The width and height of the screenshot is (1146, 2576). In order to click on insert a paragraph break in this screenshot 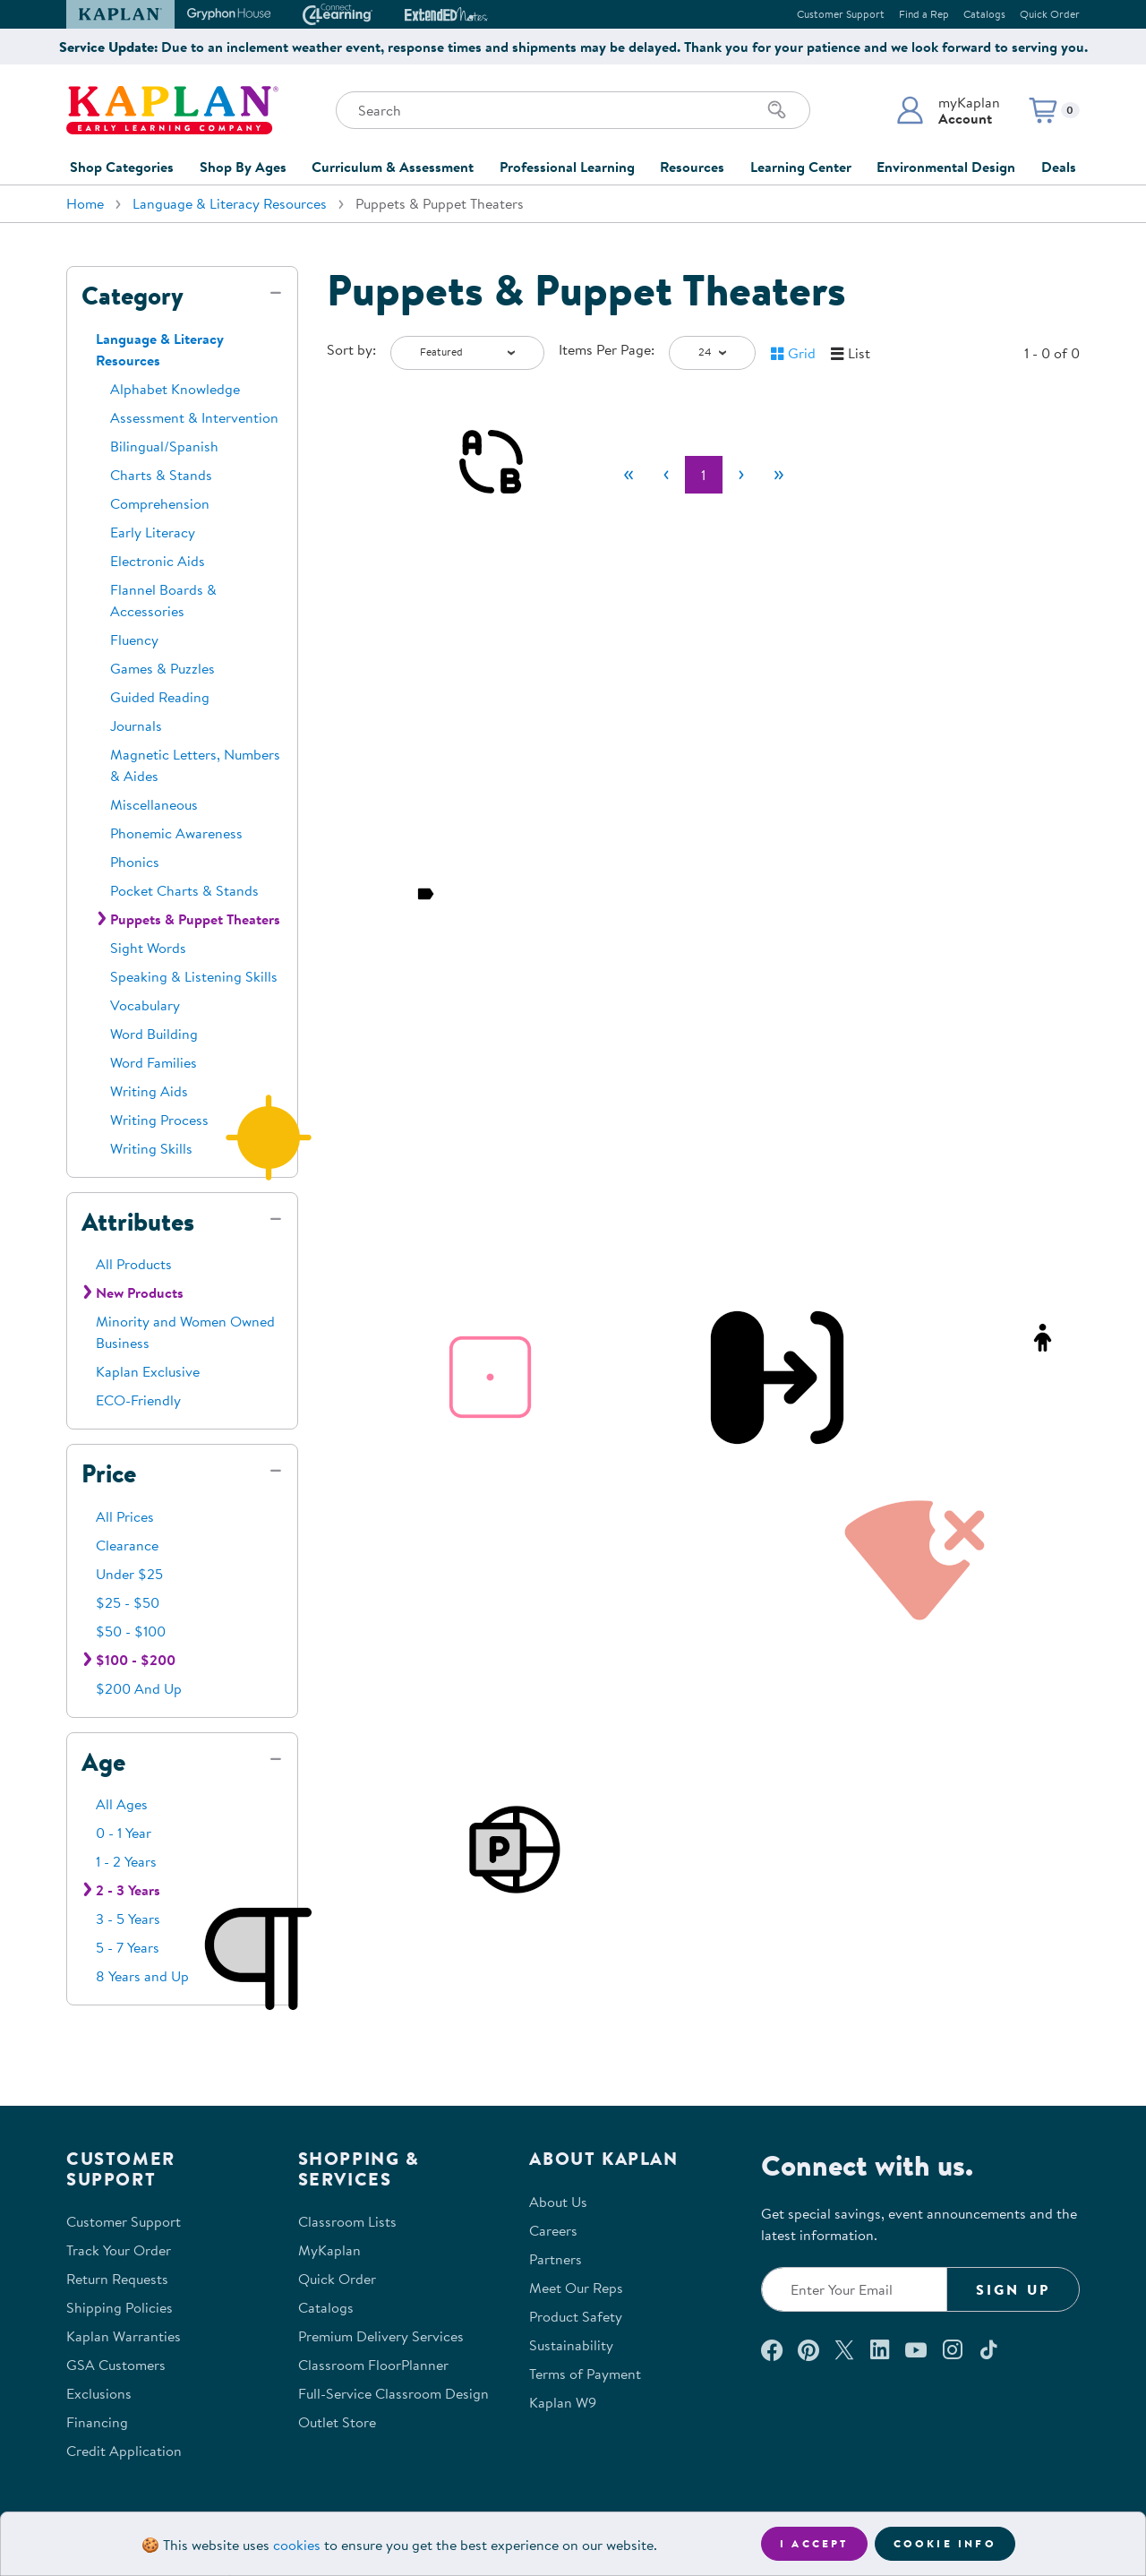, I will do `click(261, 1959)`.